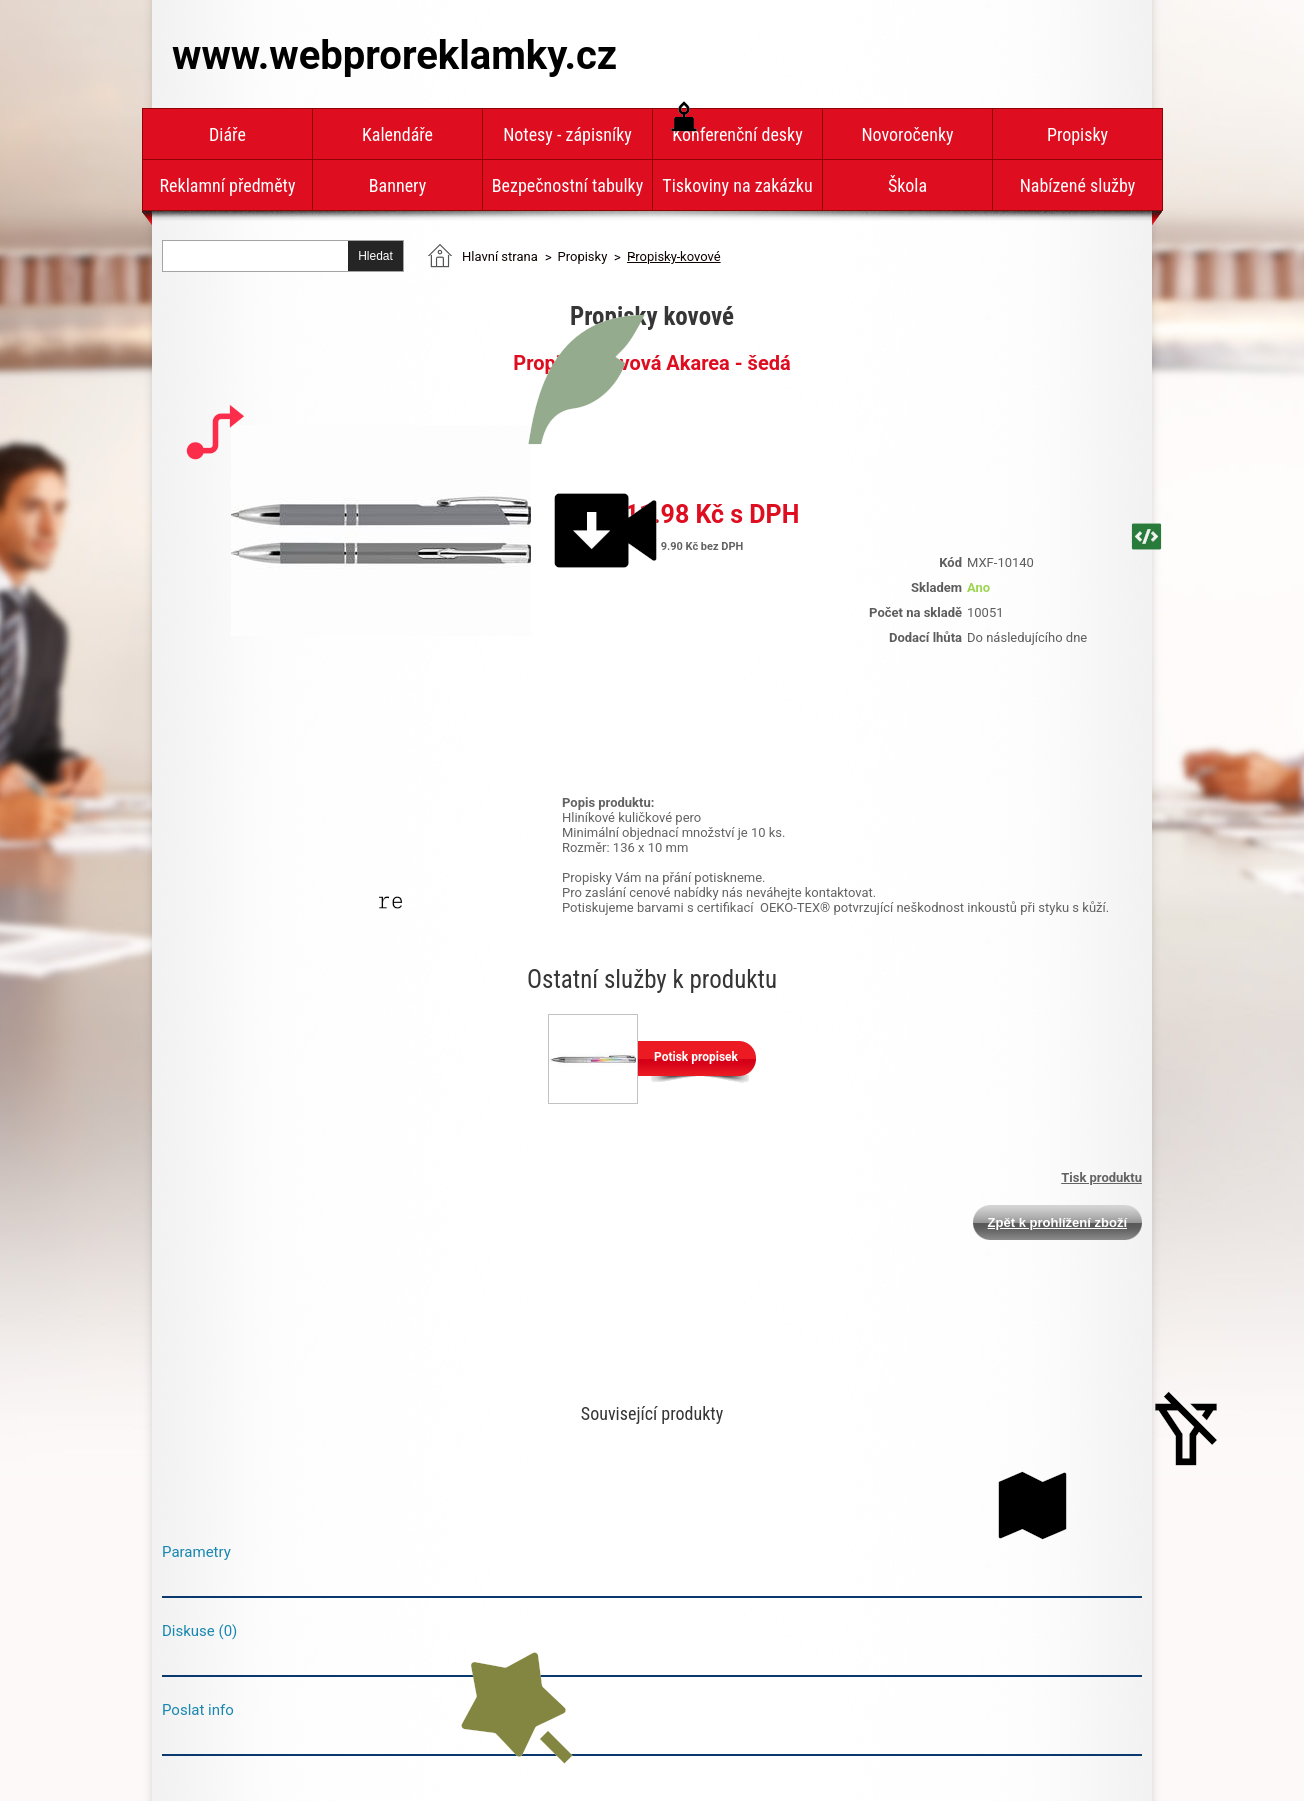  Describe the element at coordinates (684, 117) in the screenshot. I see `access candle or ambient lighting mode` at that location.